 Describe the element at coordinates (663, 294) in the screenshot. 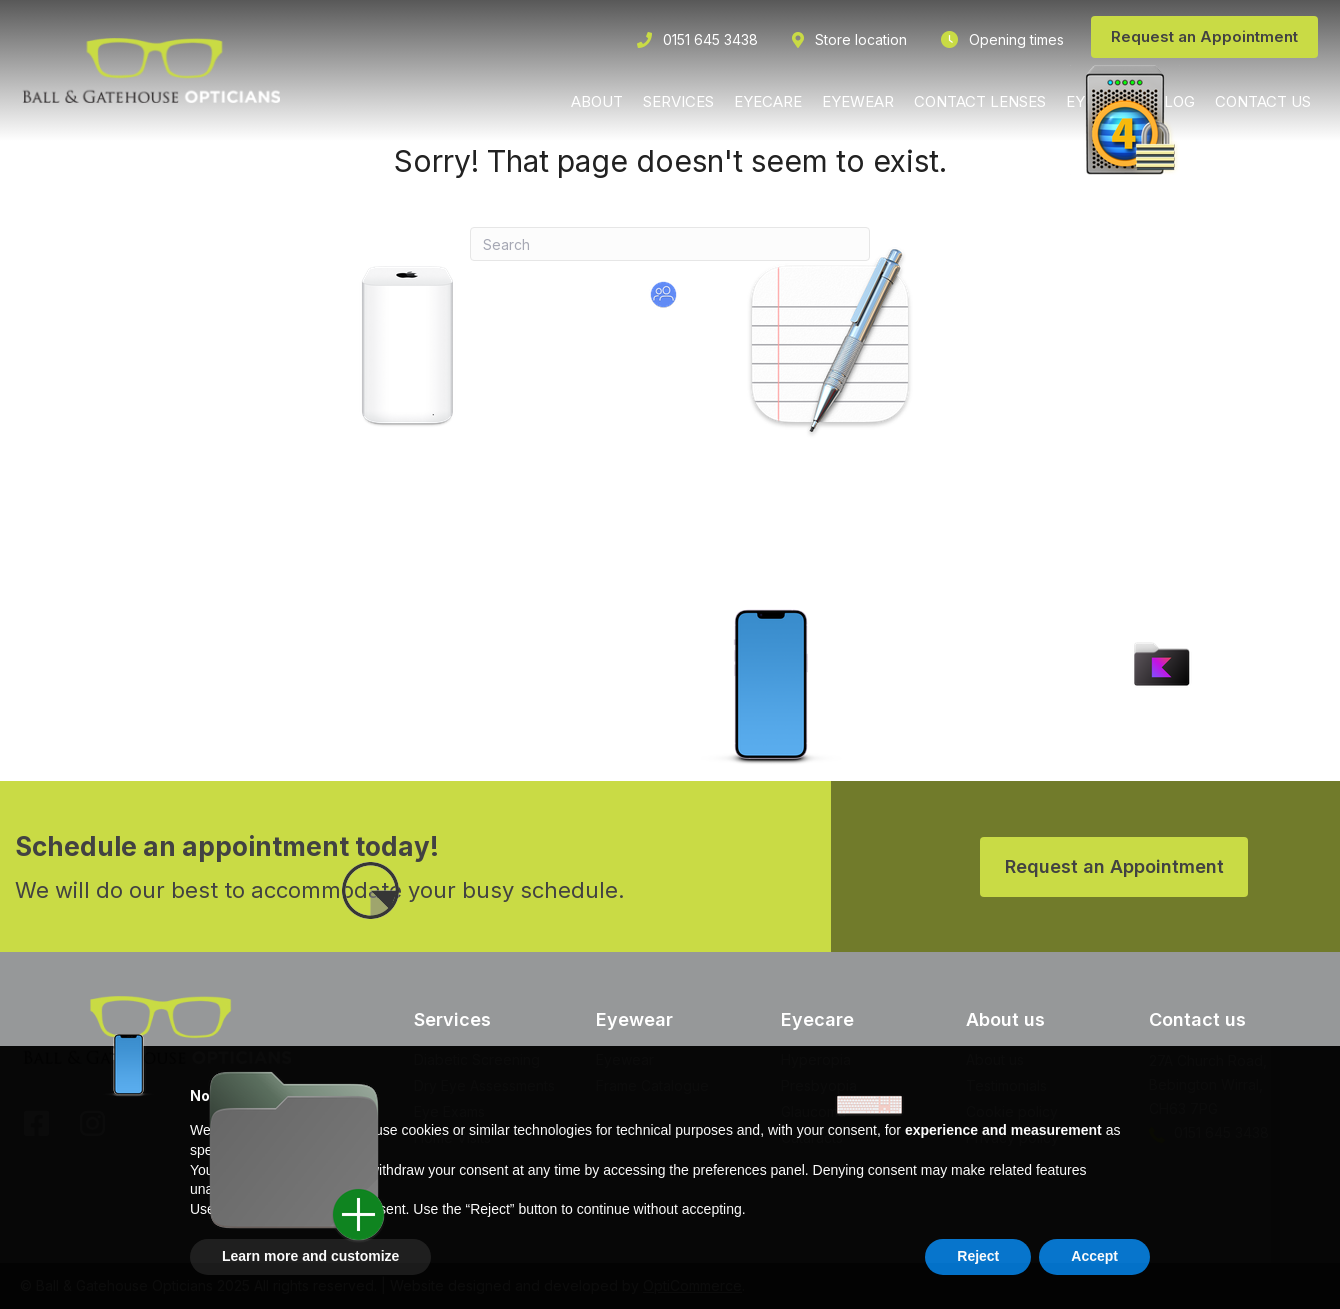

I see `access user accounts and settings` at that location.